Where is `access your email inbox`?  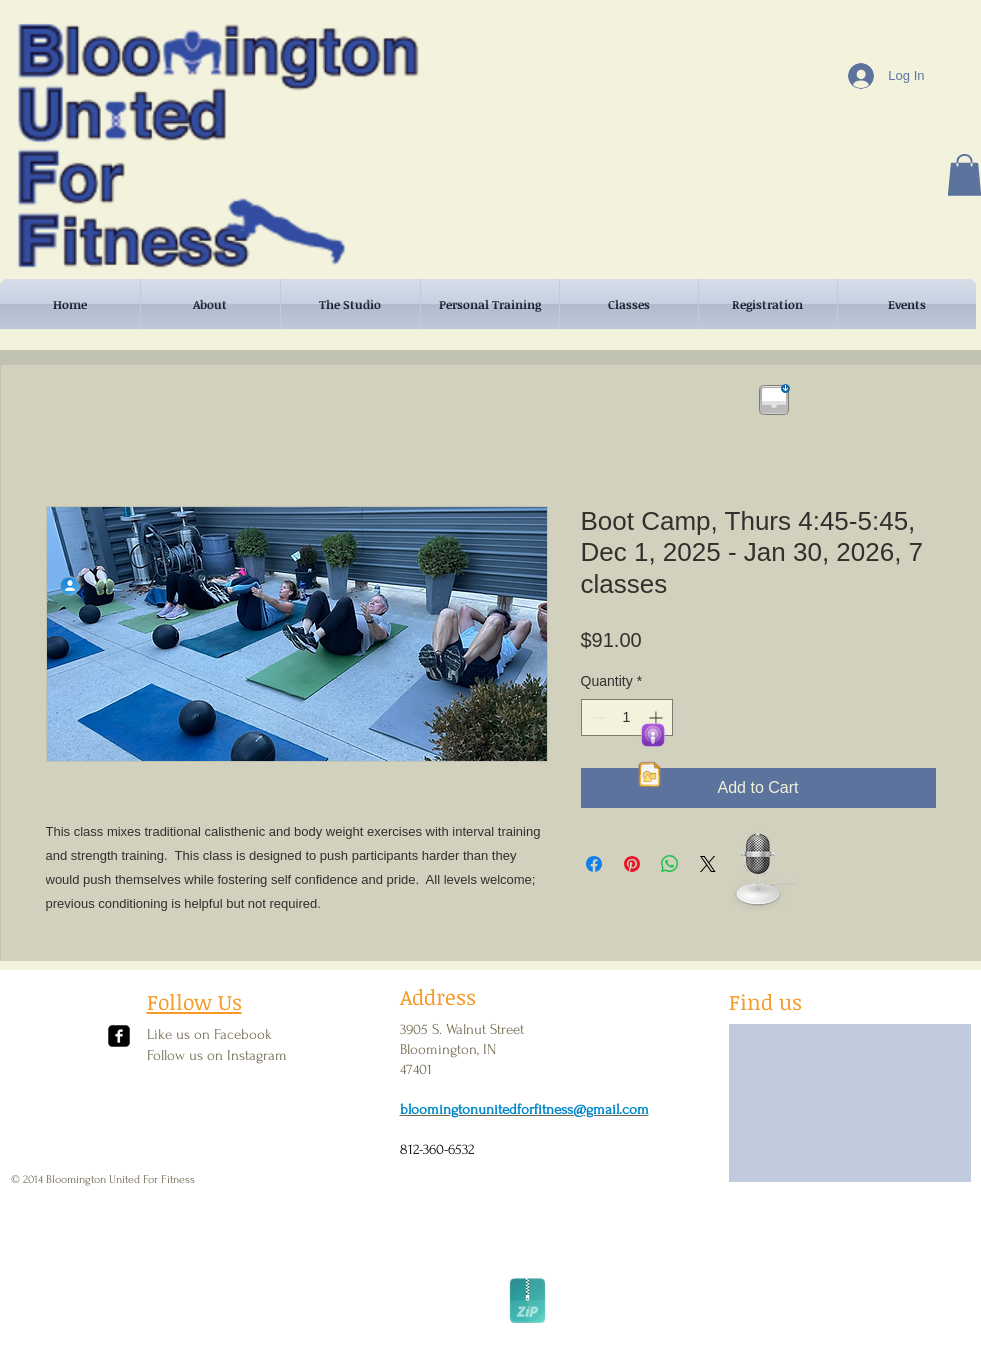 access your email inbox is located at coordinates (774, 400).